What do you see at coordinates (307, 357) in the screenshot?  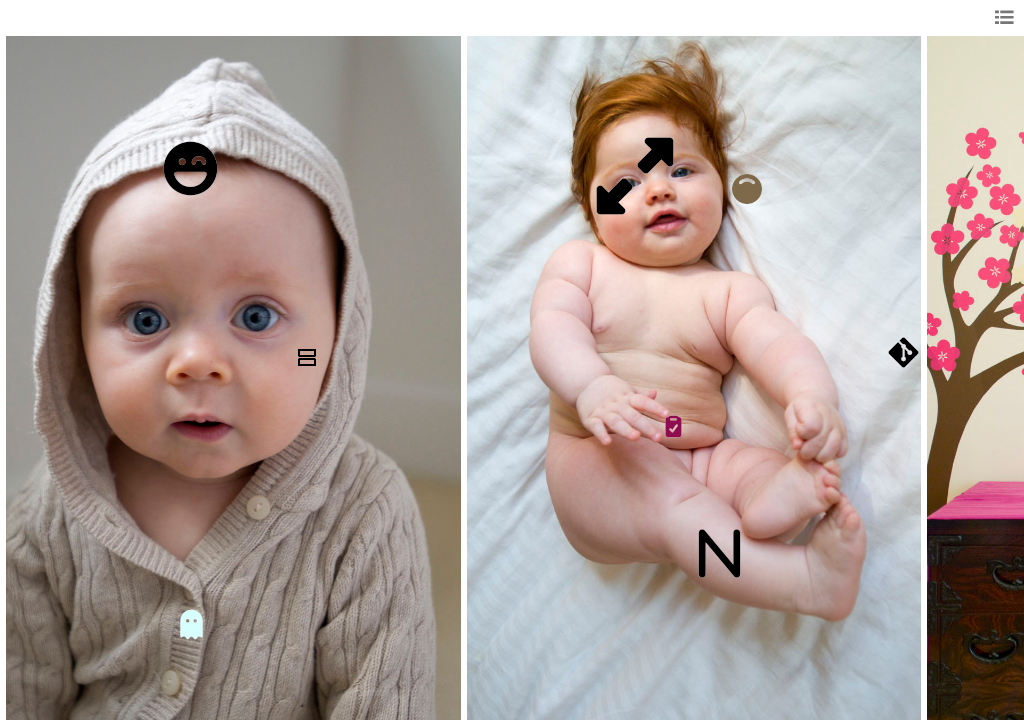 I see `view agenda or schedule items` at bounding box center [307, 357].